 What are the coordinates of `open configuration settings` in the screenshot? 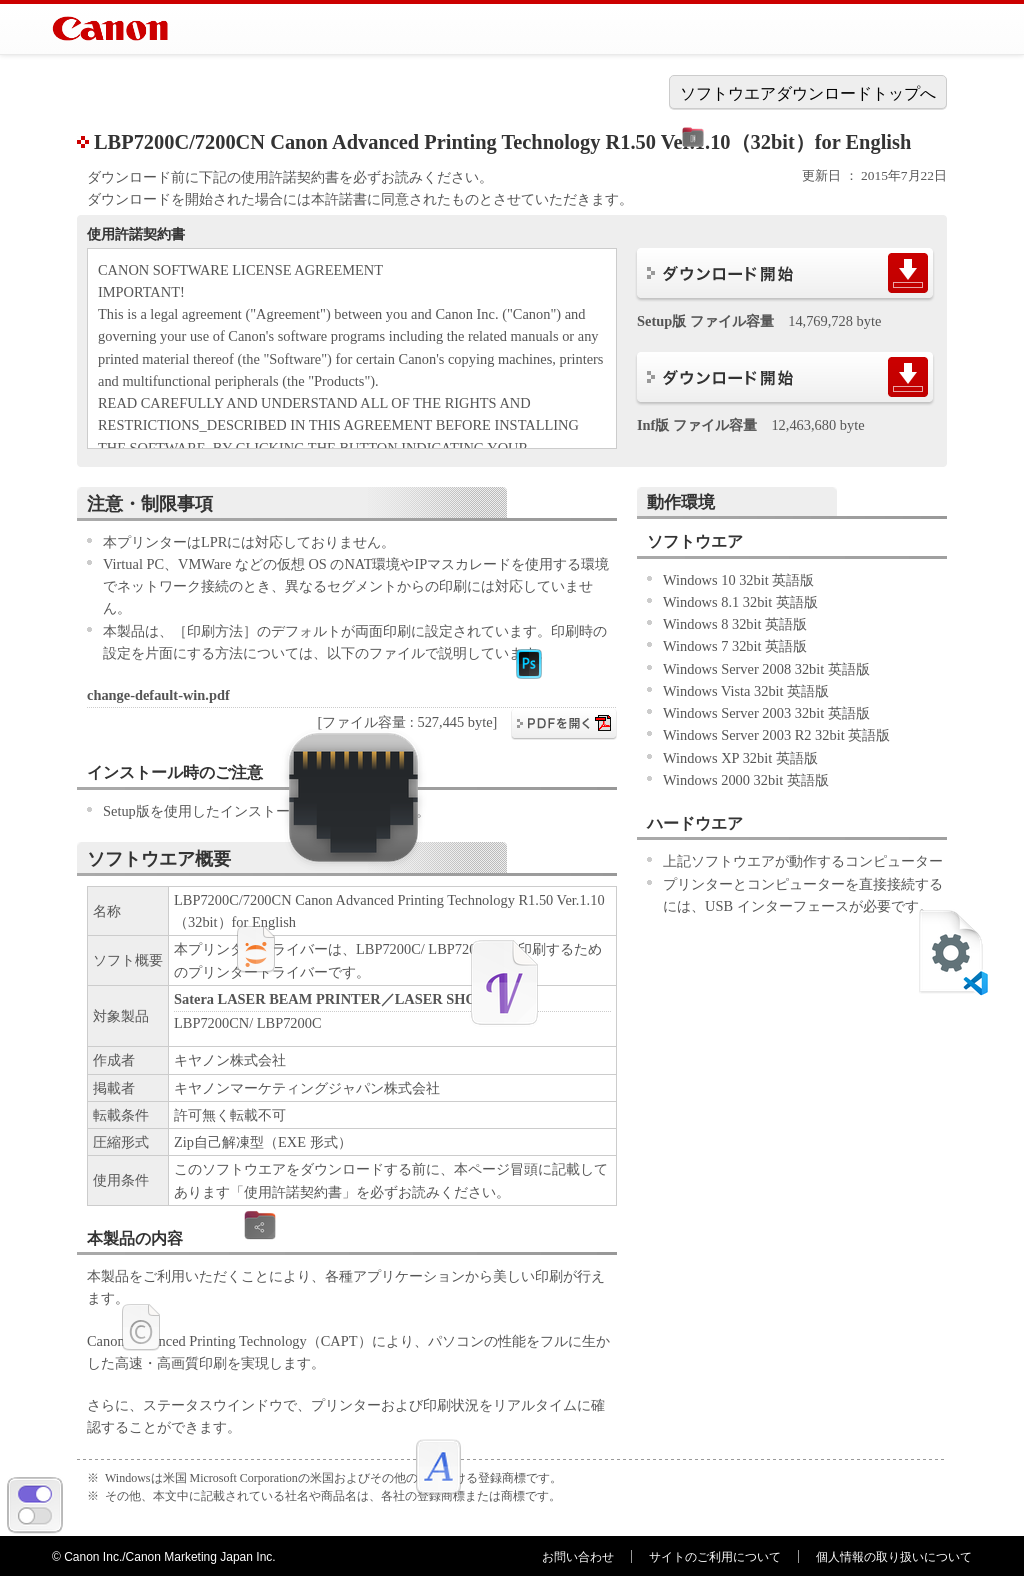 It's located at (951, 953).